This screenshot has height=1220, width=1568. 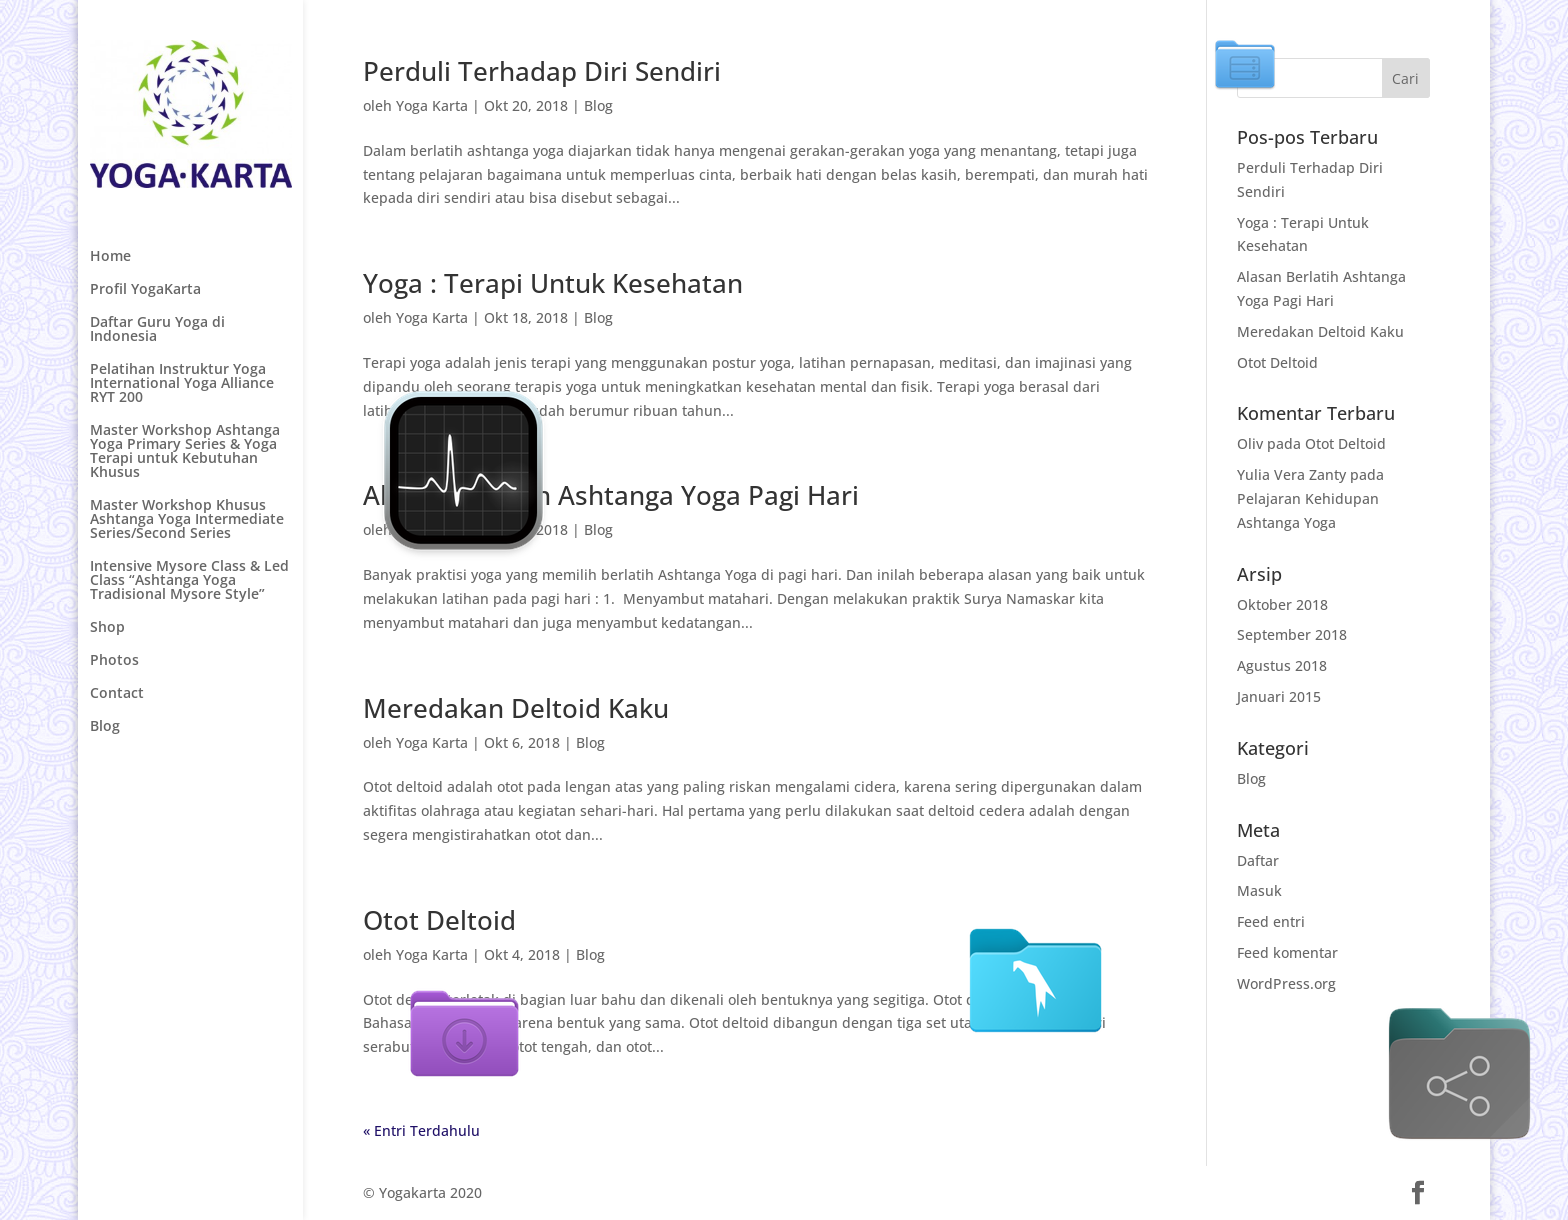 I want to click on access your public shared folder, so click(x=1459, y=1073).